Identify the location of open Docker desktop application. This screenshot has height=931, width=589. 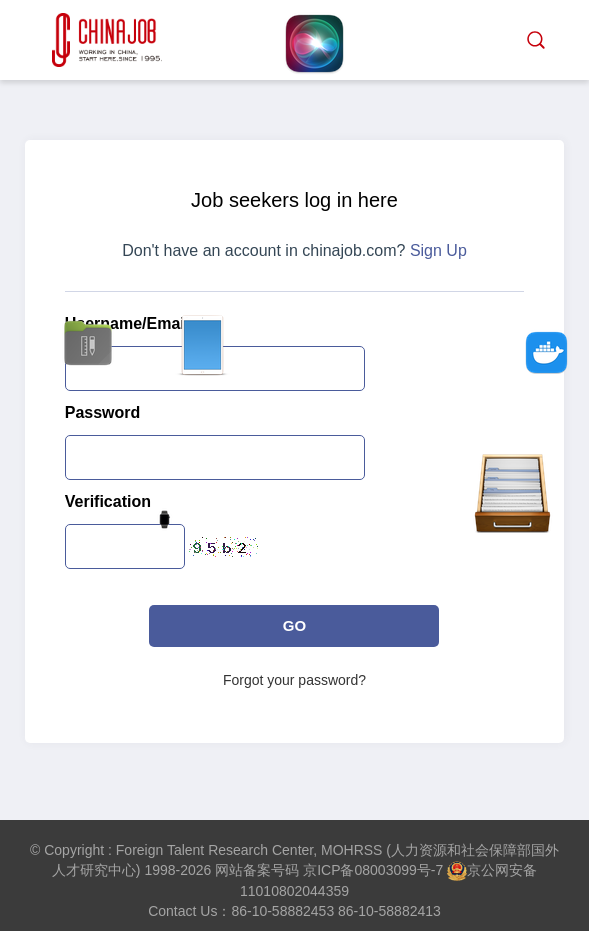
(546, 352).